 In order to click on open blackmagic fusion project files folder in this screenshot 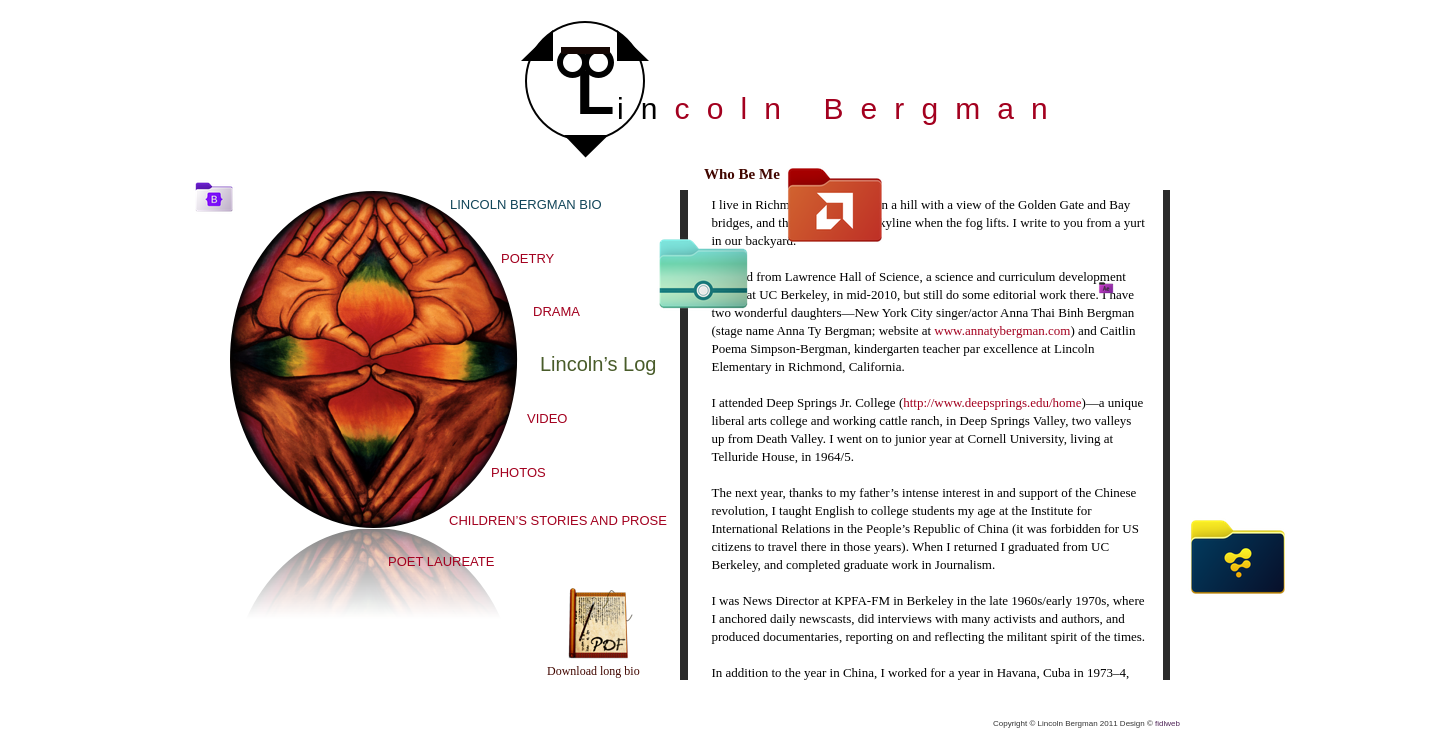, I will do `click(1237, 559)`.